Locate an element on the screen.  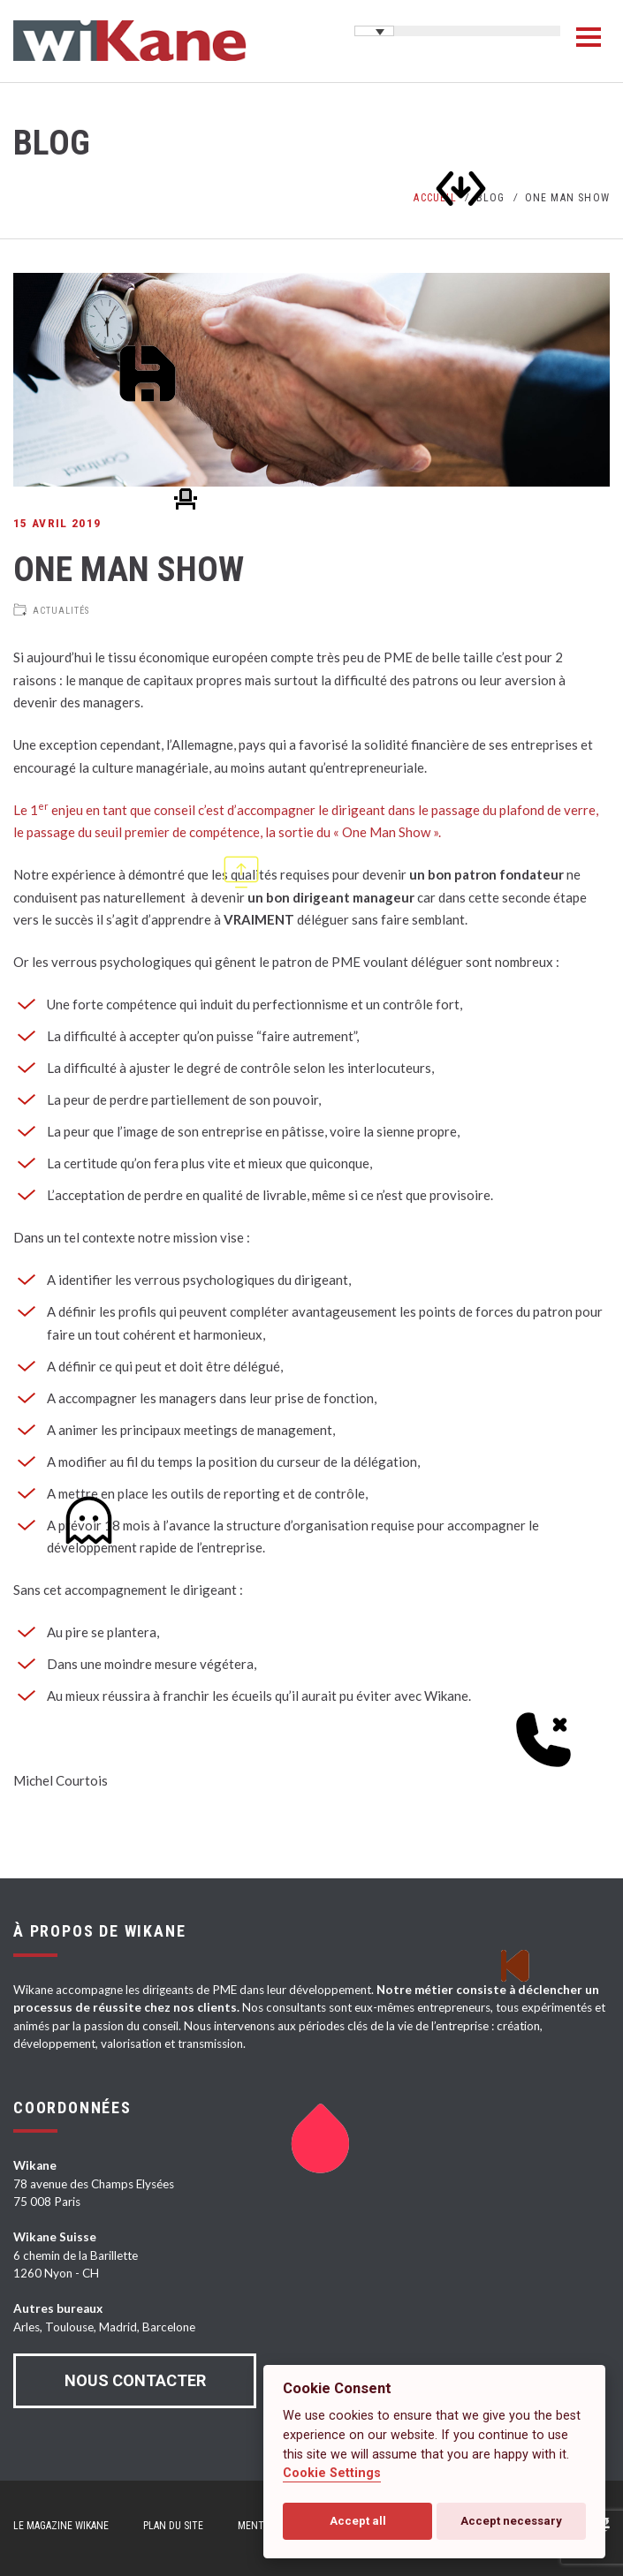
indicates a missed call is located at coordinates (543, 1740).